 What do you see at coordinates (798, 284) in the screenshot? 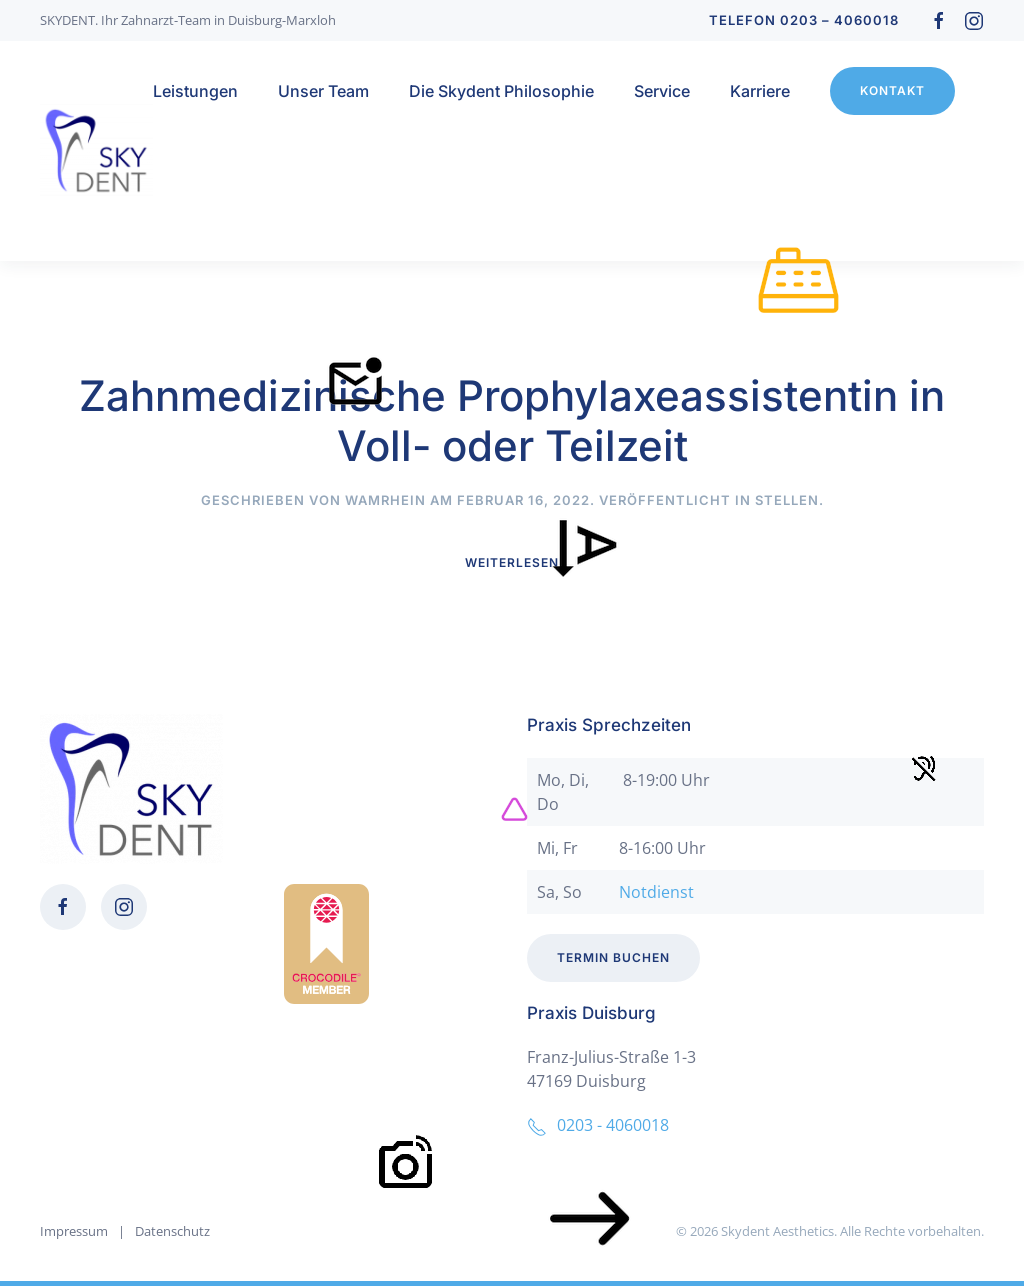
I see `open point of sale system` at bounding box center [798, 284].